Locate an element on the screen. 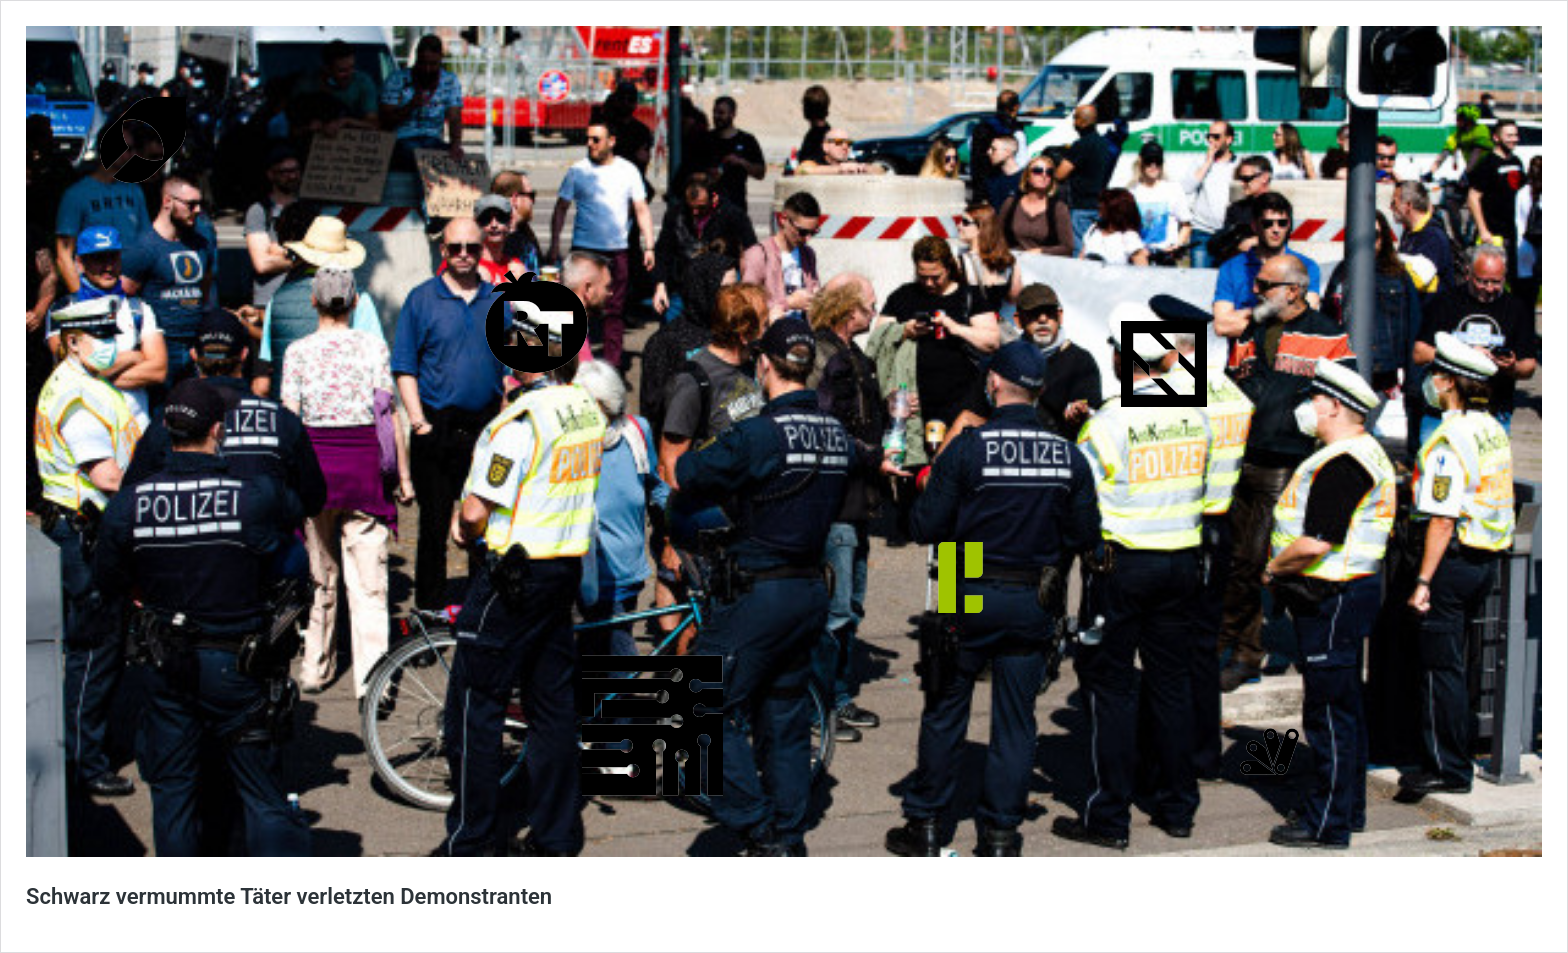 Image resolution: width=1568 pixels, height=953 pixels. multisim circuit simulation software logo is located at coordinates (652, 725).